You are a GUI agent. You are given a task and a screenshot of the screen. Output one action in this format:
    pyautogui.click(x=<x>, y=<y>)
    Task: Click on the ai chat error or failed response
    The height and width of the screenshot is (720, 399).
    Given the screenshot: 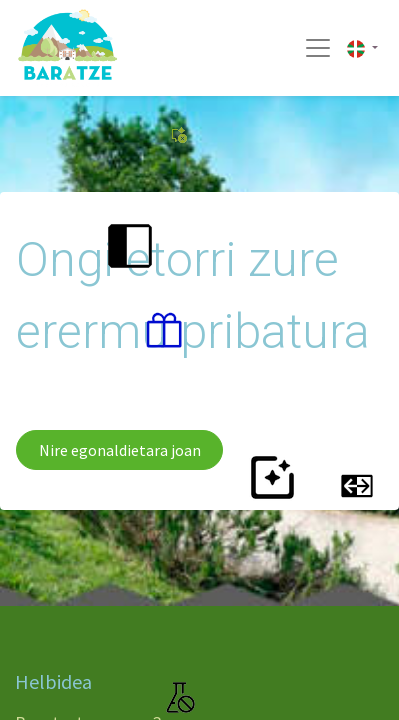 What is the action you would take?
    pyautogui.click(x=179, y=135)
    